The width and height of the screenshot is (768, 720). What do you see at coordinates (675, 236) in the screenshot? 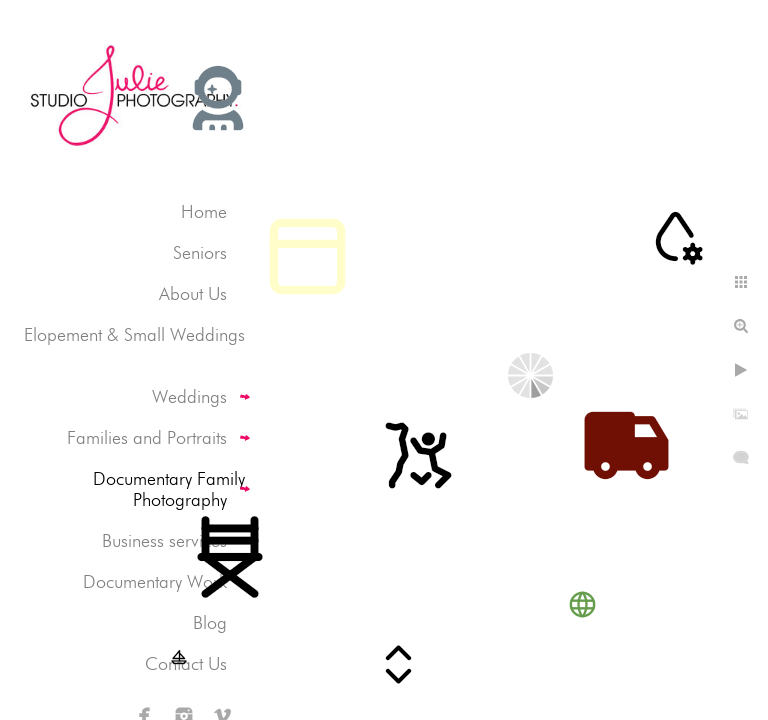
I see `configure water or liquid settings` at bounding box center [675, 236].